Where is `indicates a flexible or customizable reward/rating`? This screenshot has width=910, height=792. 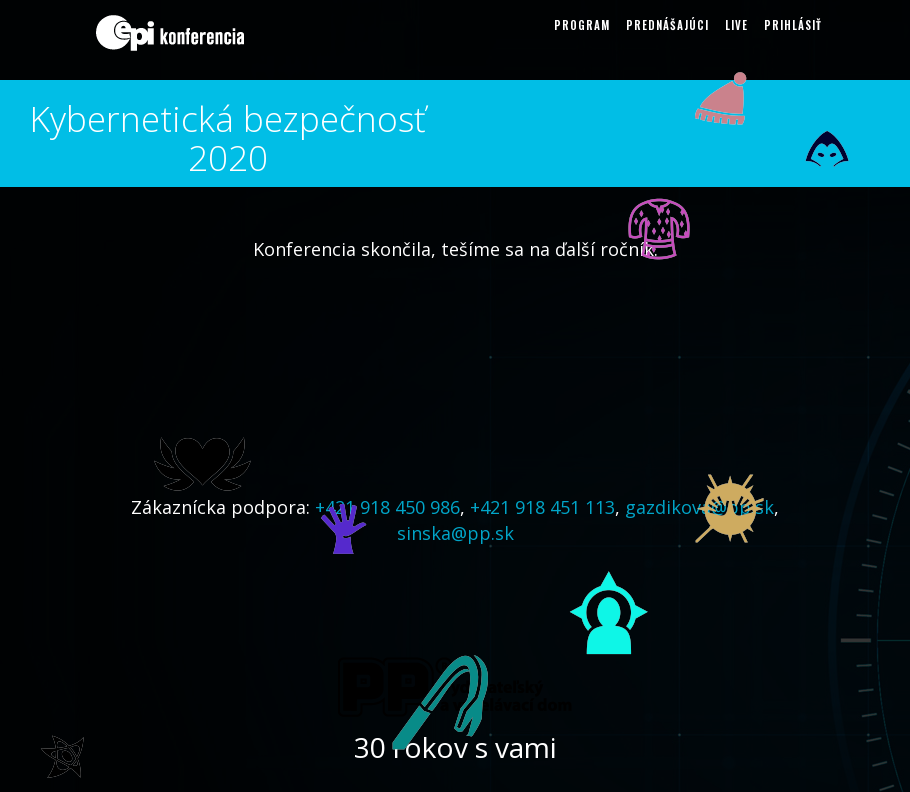 indicates a flexible or customizable reward/rating is located at coordinates (62, 757).